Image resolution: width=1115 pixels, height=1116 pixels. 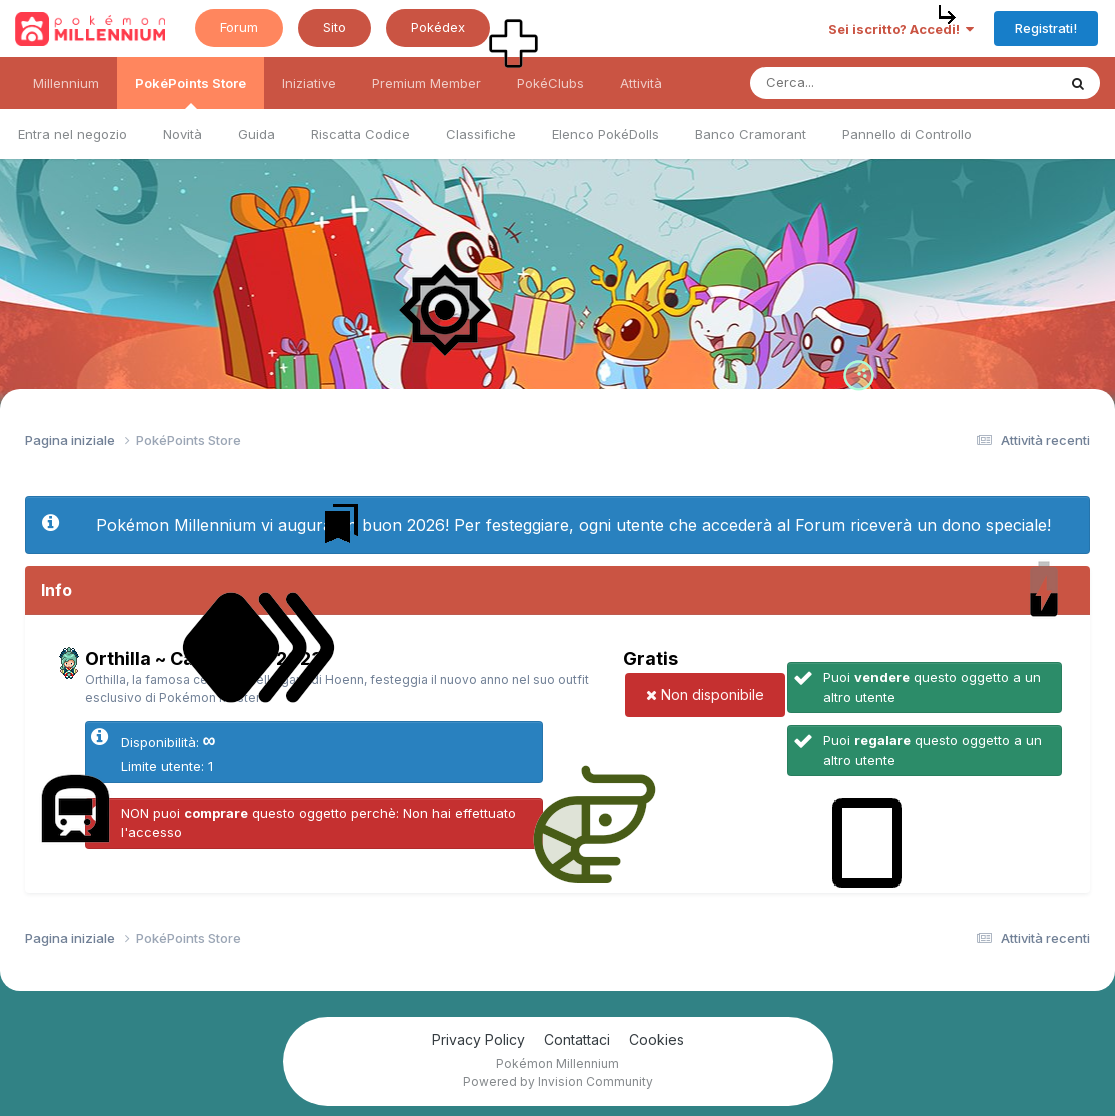 What do you see at coordinates (858, 375) in the screenshot?
I see `access bowling or sports games` at bounding box center [858, 375].